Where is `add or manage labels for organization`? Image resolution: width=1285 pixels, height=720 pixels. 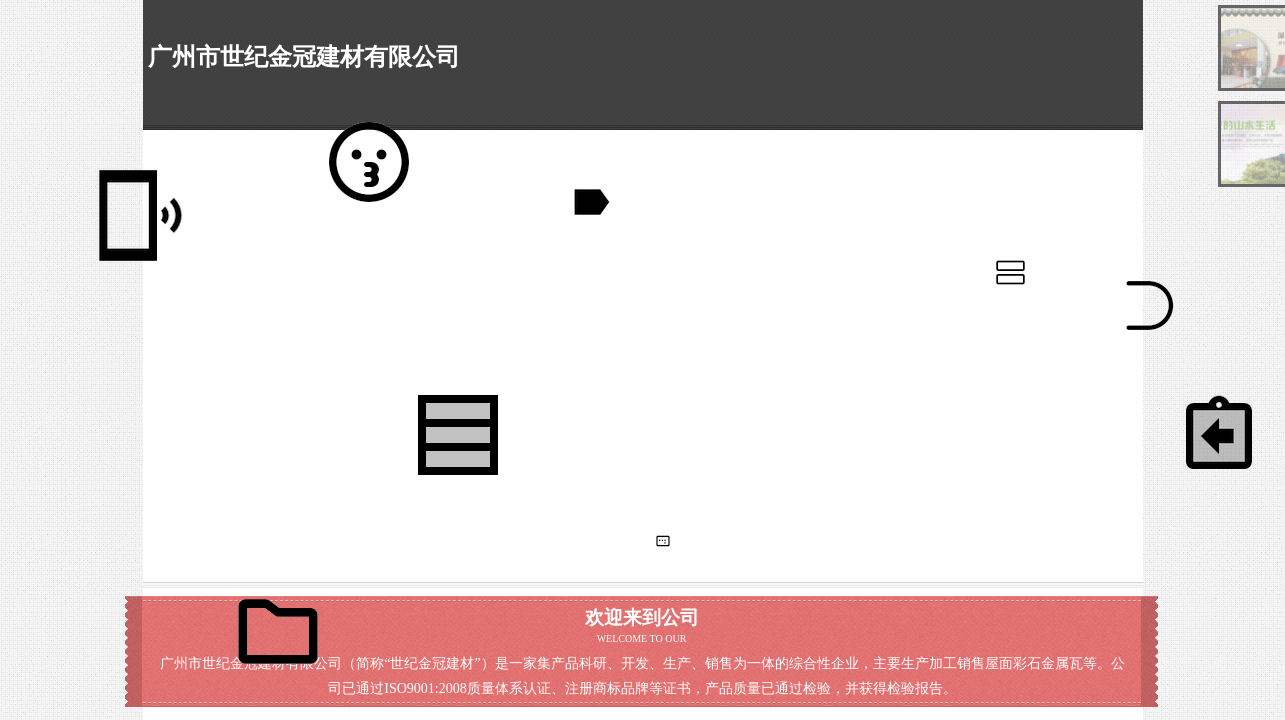
add or manage labels for organization is located at coordinates (591, 202).